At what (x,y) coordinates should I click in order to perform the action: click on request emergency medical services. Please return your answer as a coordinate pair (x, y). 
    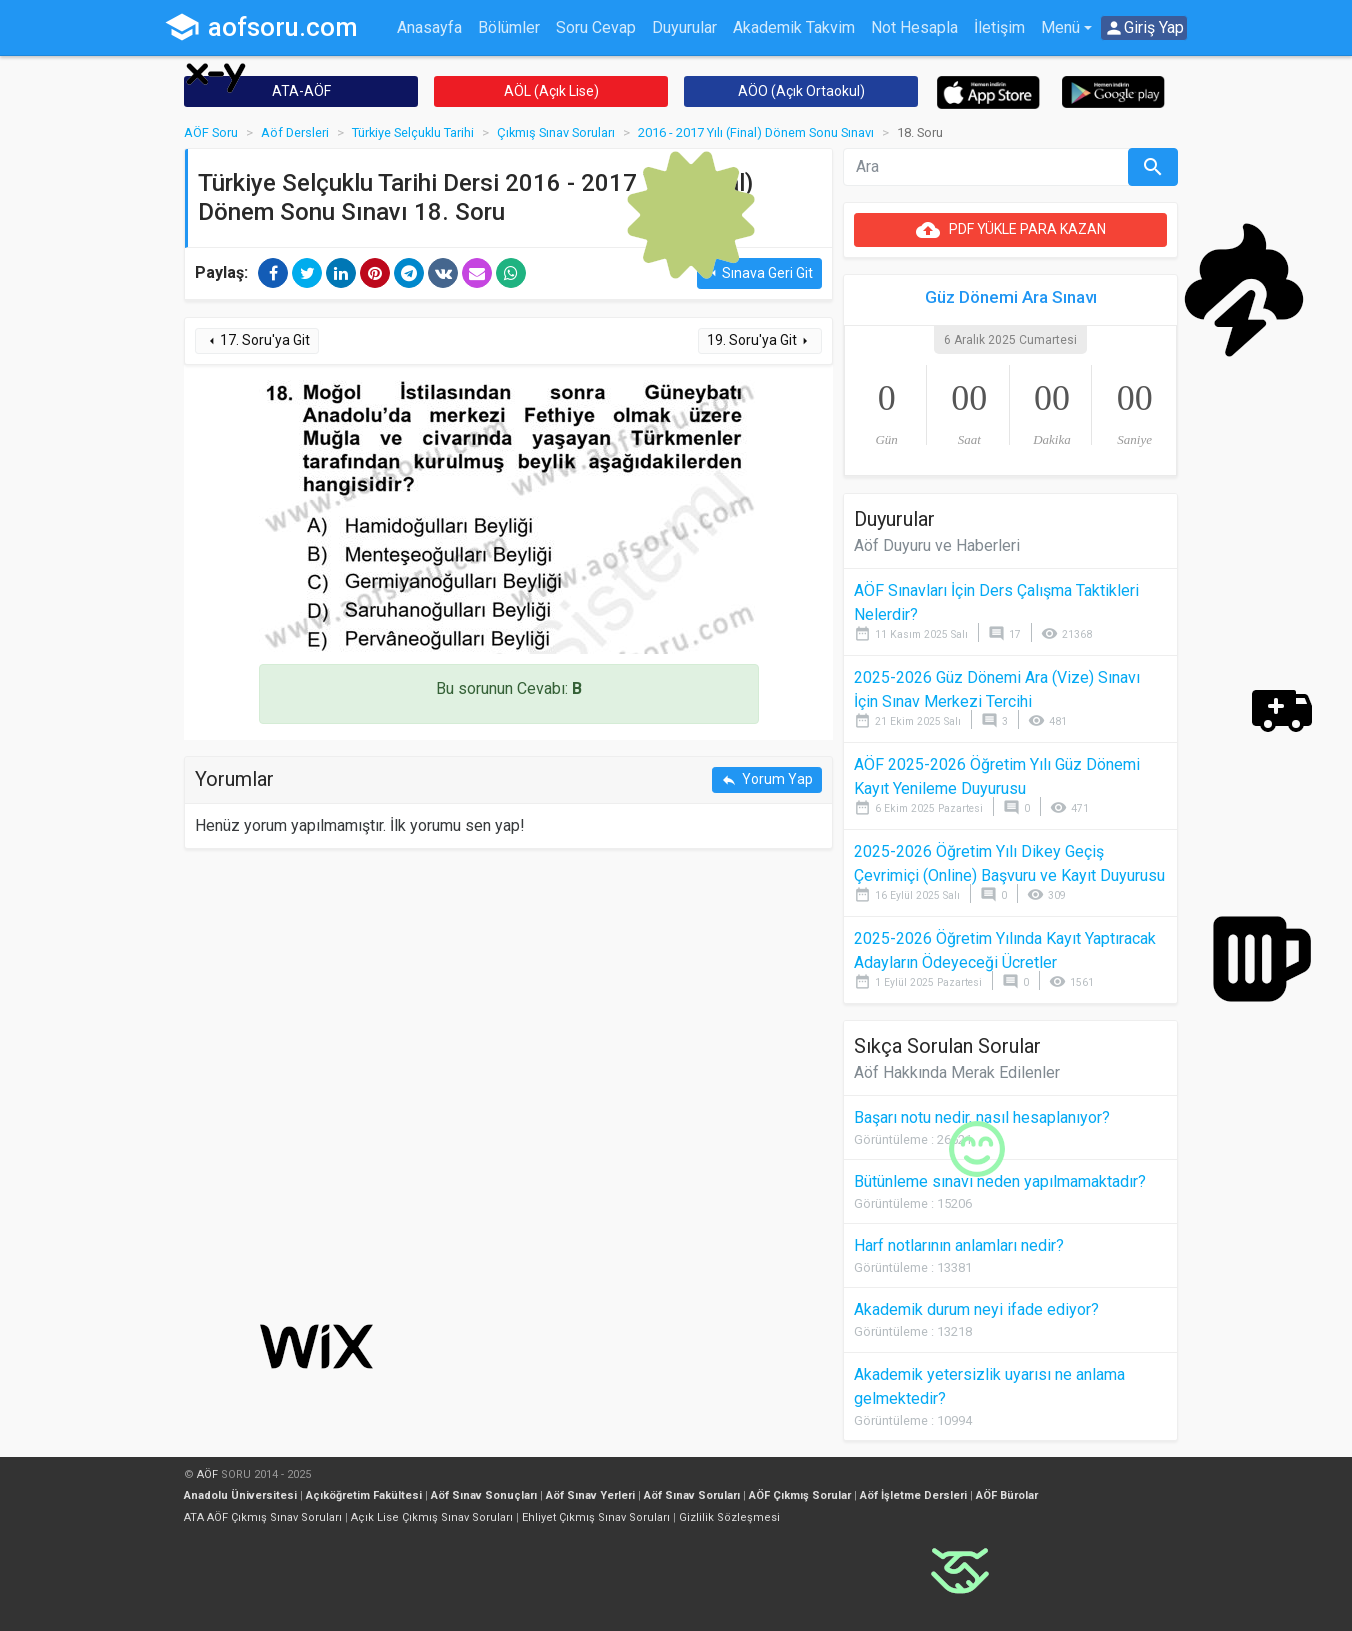
    Looking at the image, I should click on (1280, 708).